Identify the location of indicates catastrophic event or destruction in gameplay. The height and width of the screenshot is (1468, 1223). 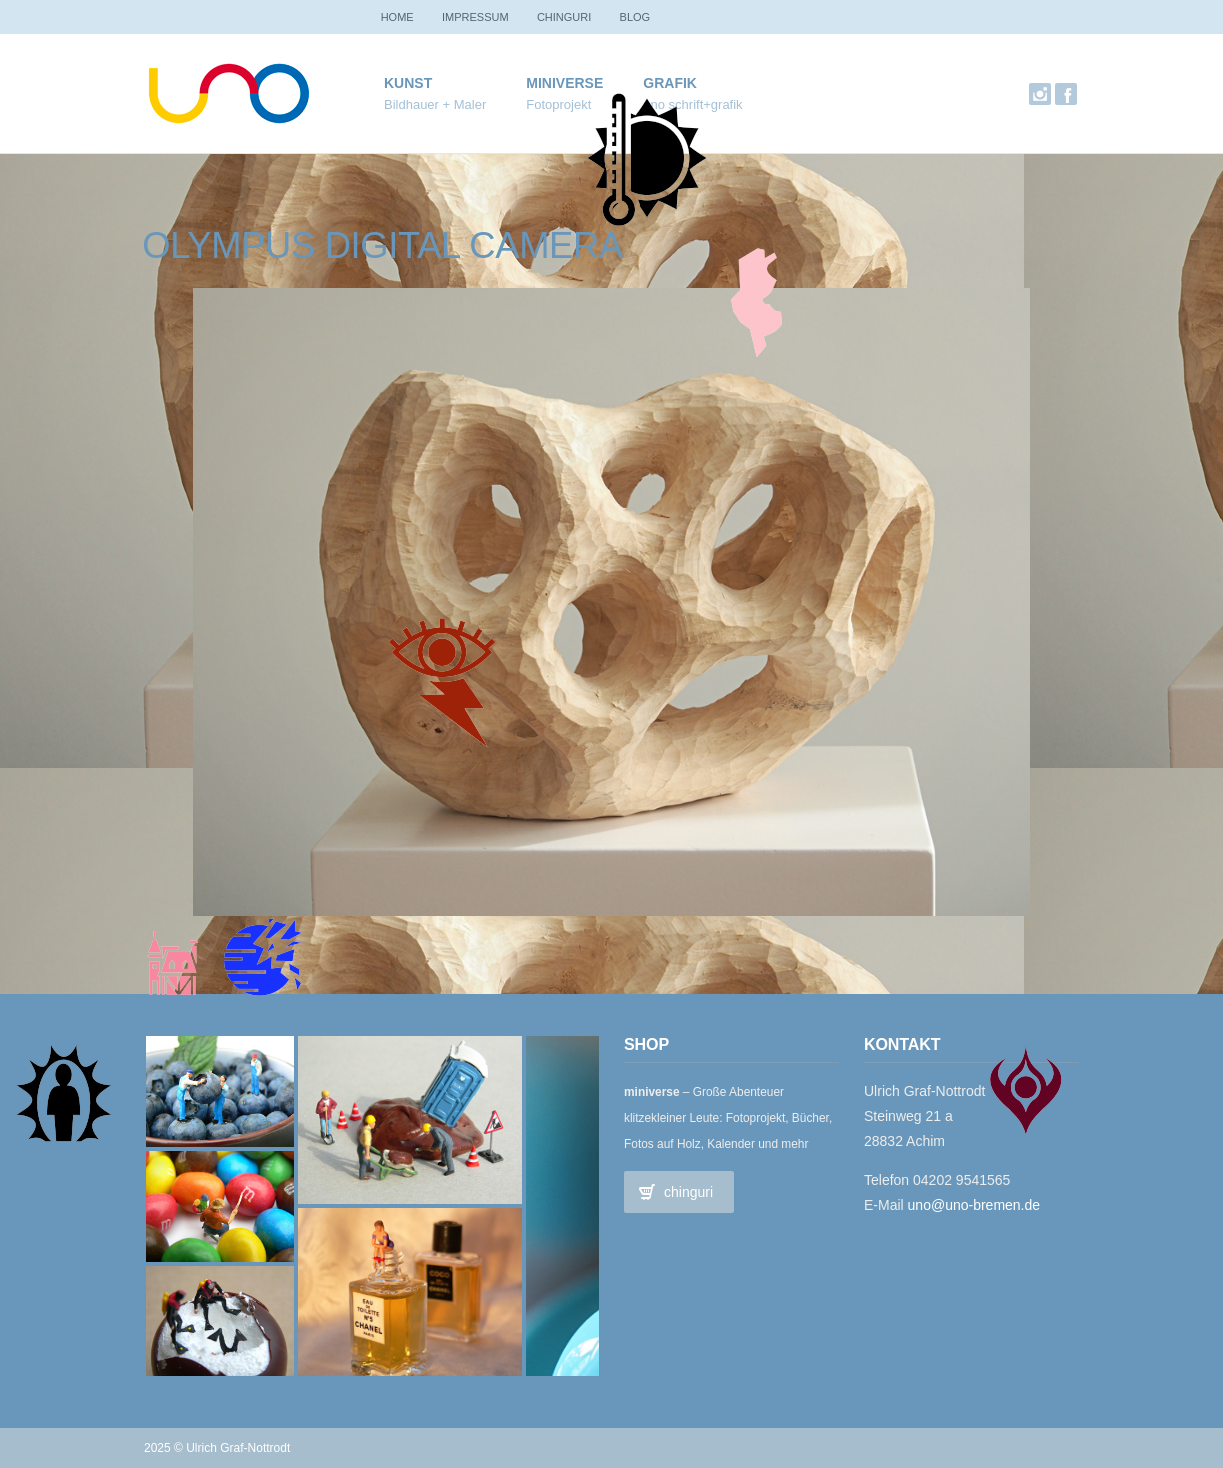
(263, 957).